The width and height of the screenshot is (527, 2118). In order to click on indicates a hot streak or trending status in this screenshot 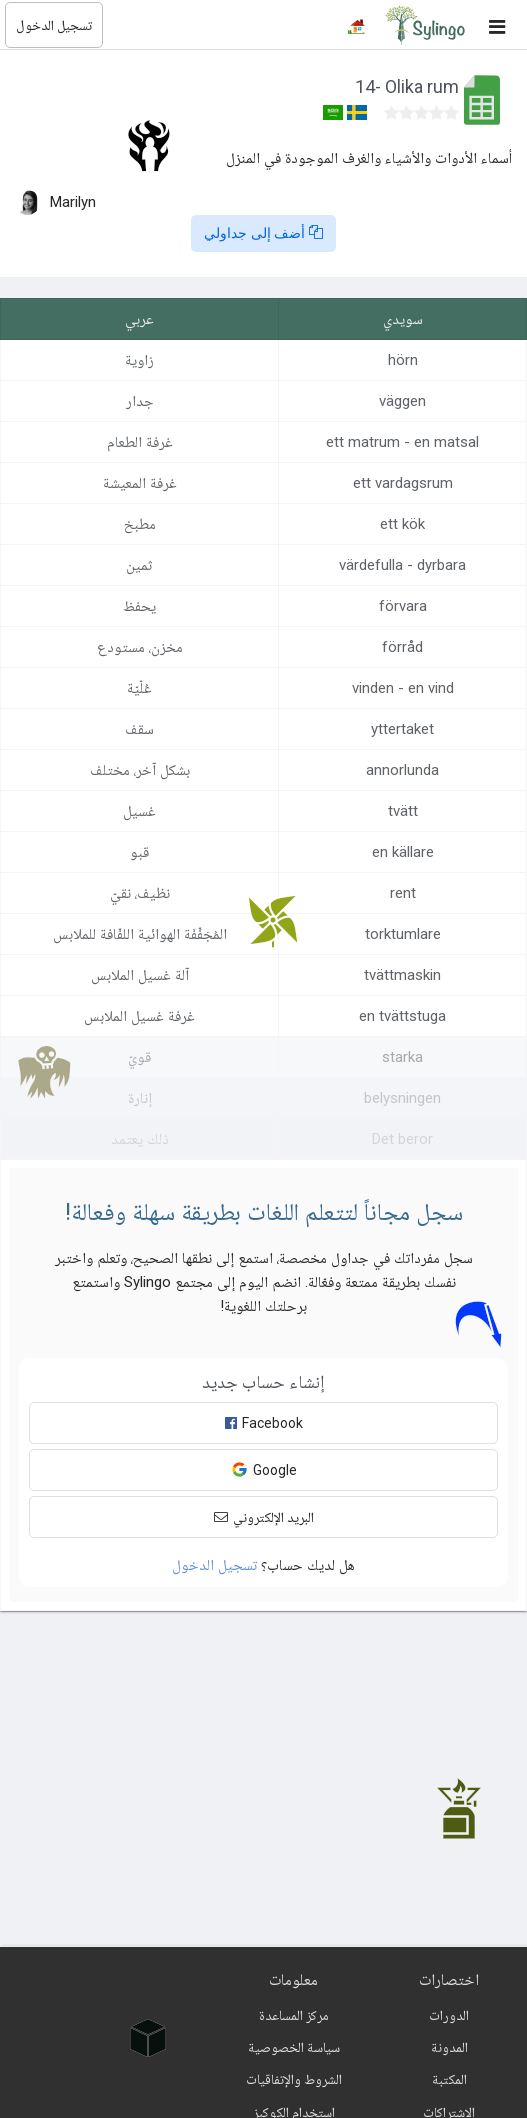, I will do `click(148, 145)`.